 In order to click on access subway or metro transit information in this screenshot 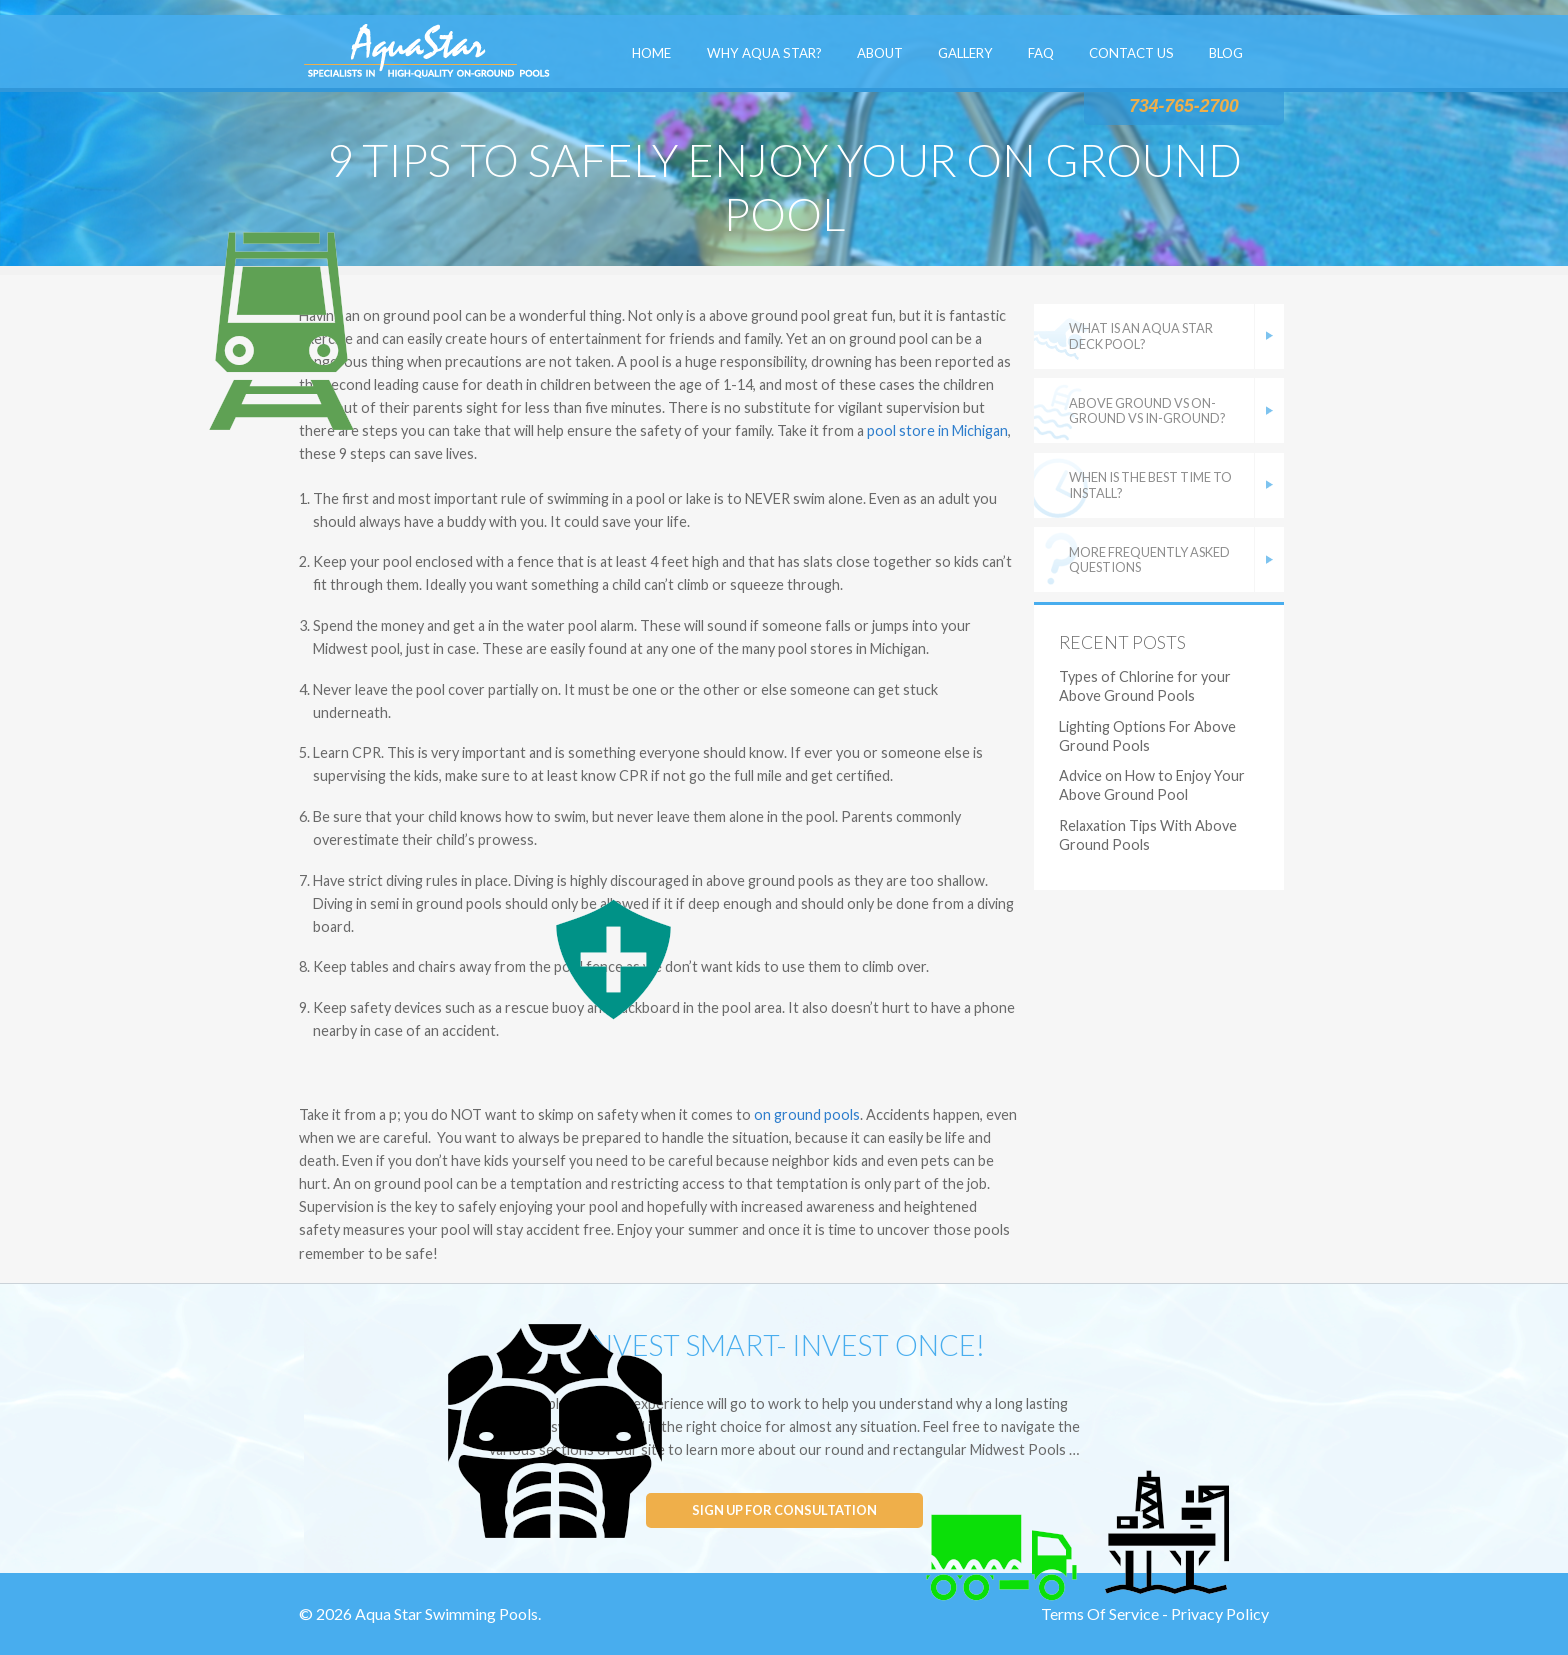, I will do `click(281, 328)`.